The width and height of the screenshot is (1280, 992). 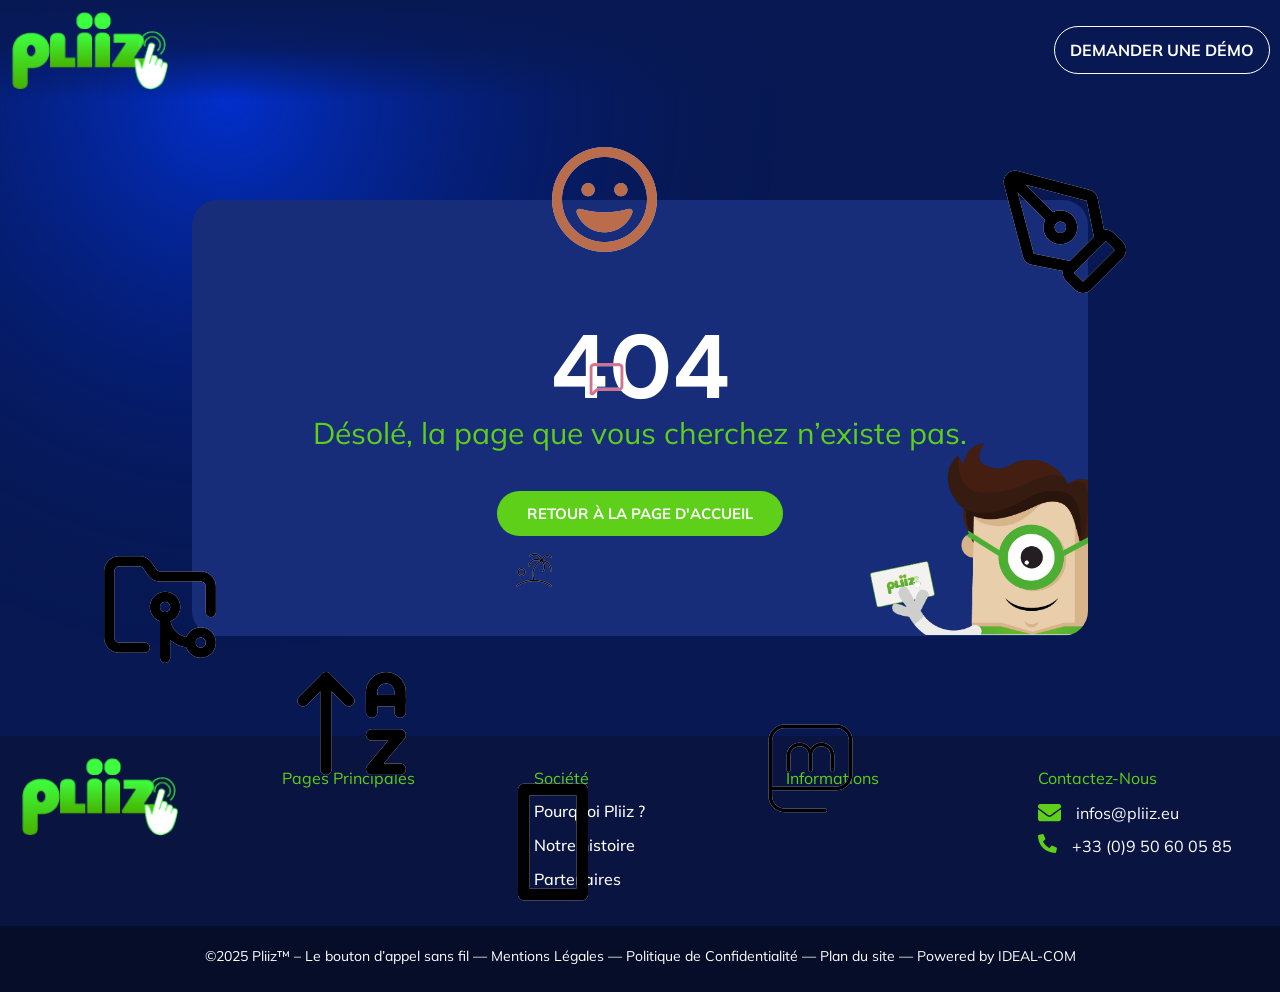 What do you see at coordinates (354, 723) in the screenshot?
I see `sort alphabetically from A to Z` at bounding box center [354, 723].